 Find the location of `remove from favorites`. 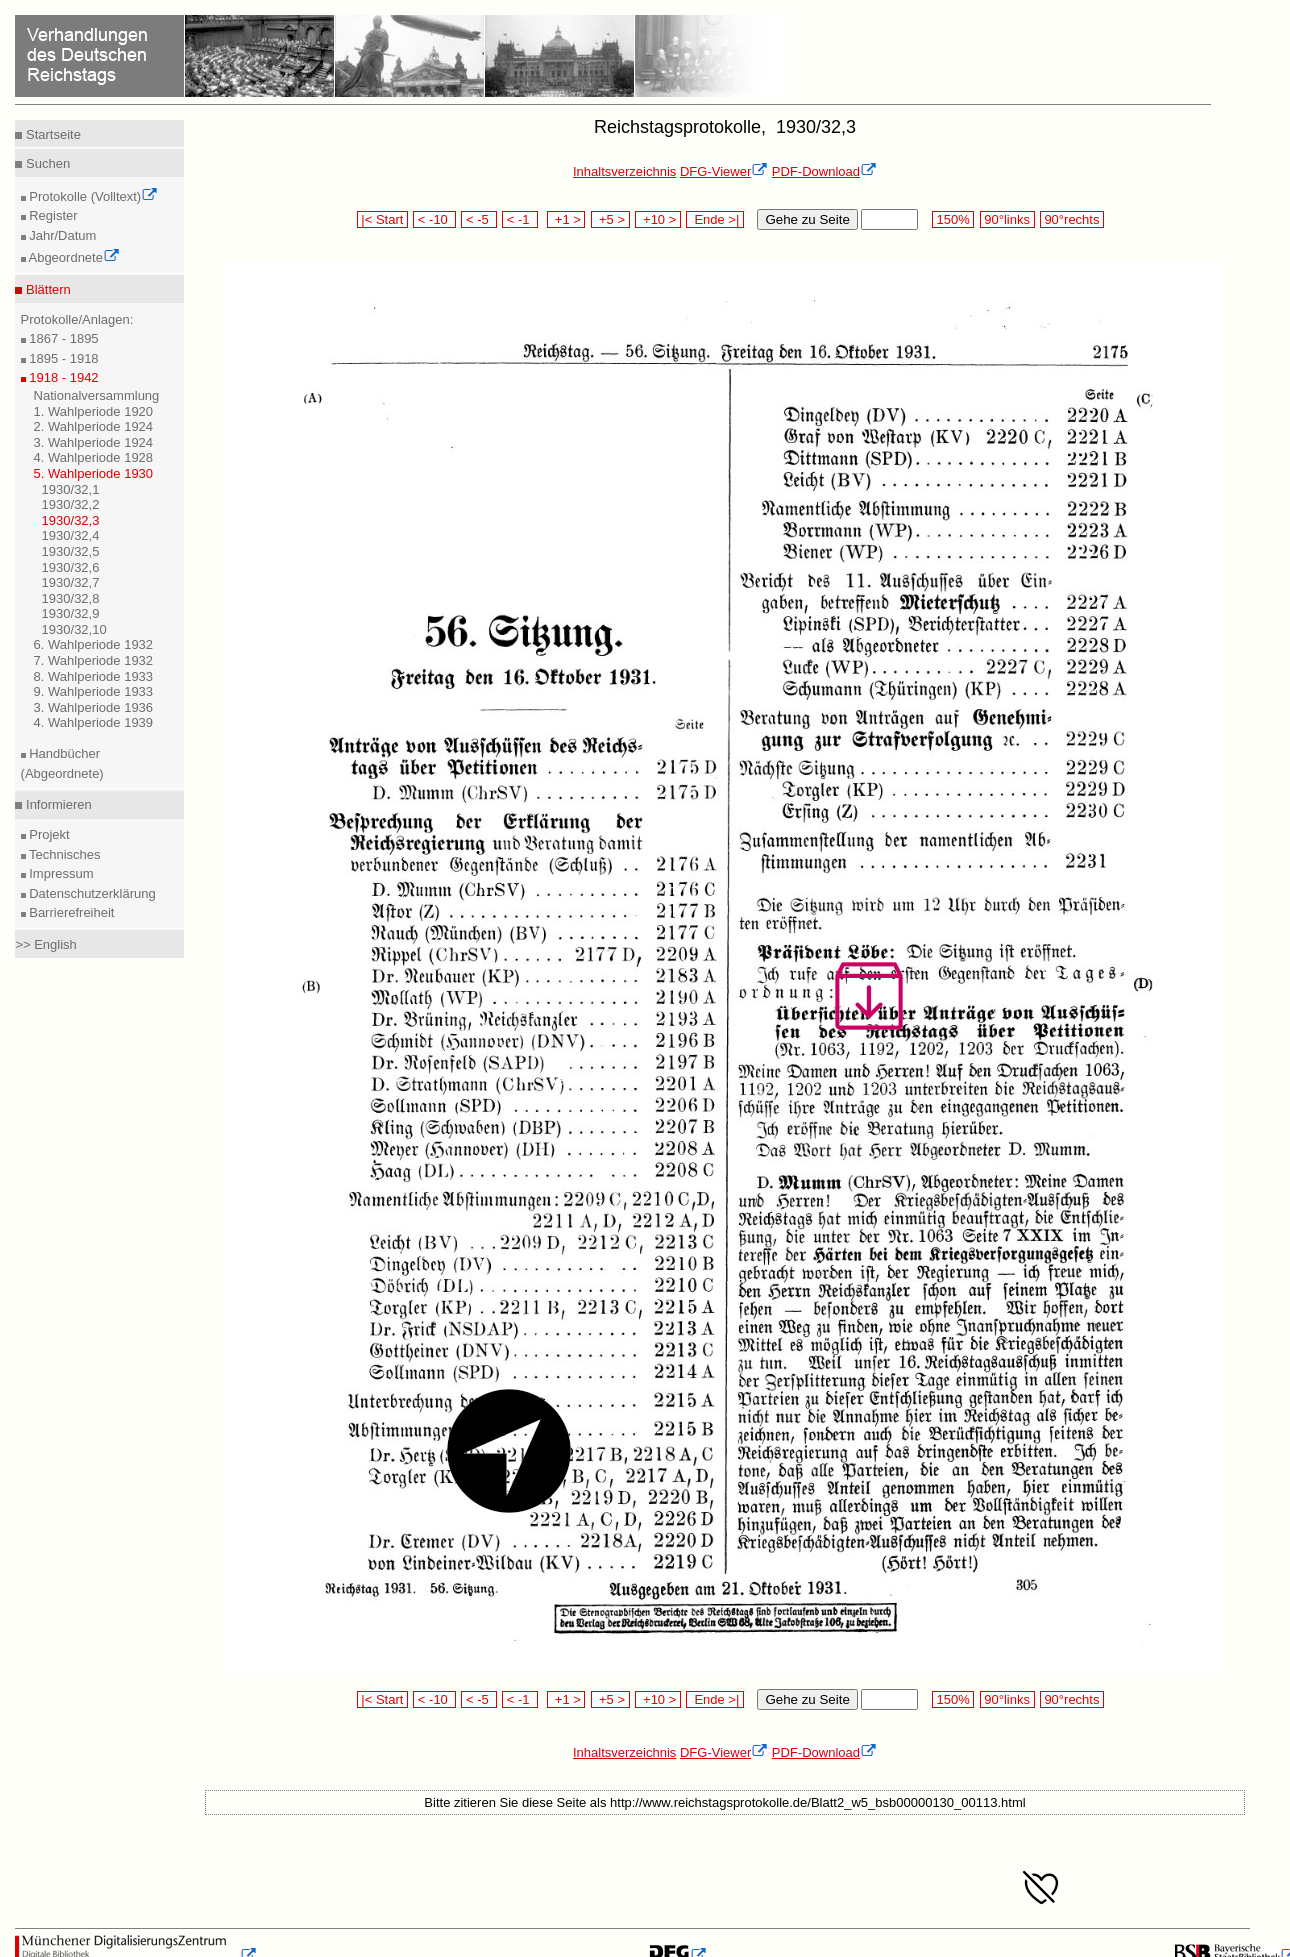

remove from favorites is located at coordinates (1040, 1887).